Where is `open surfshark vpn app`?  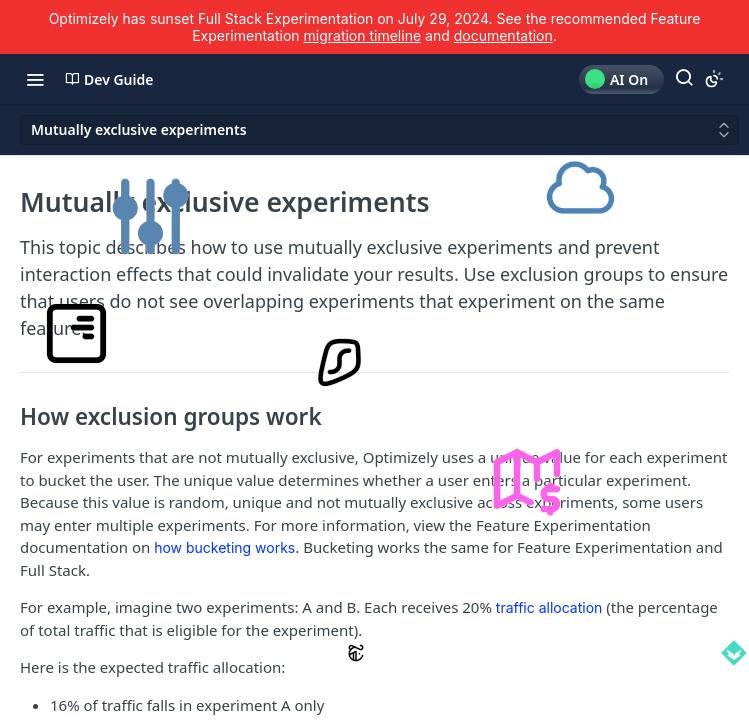 open surfshark vpn app is located at coordinates (339, 362).